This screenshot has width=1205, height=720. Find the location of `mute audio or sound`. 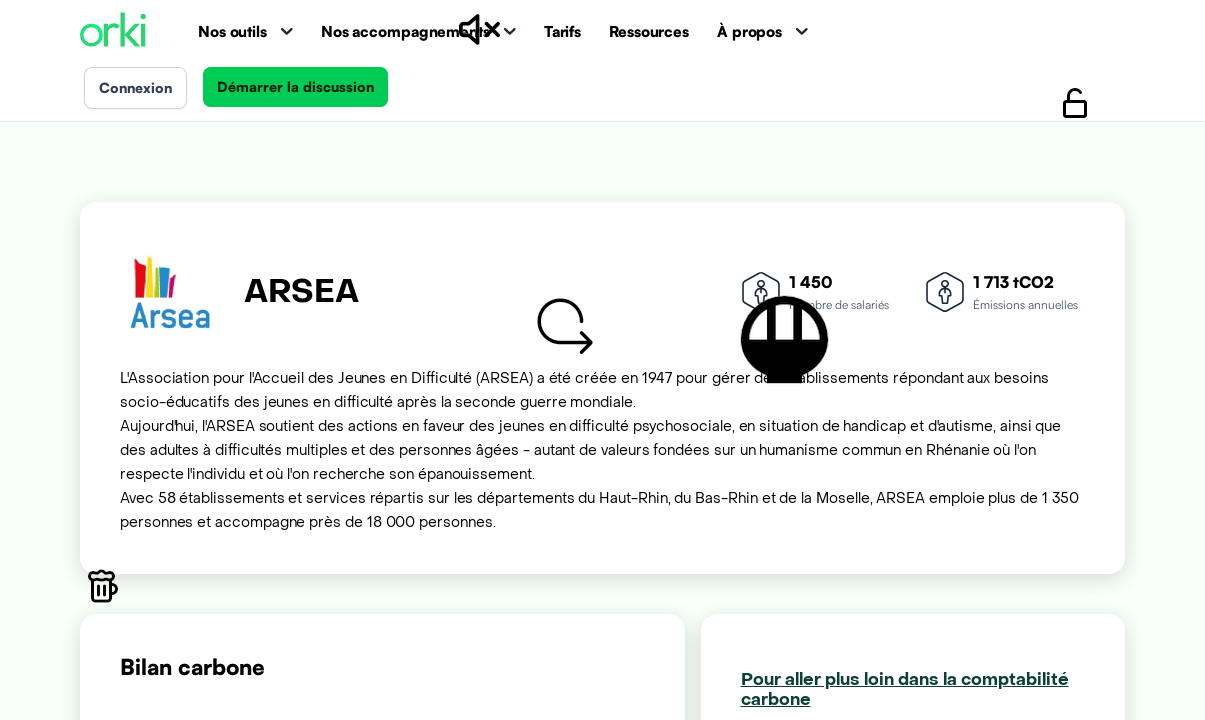

mute audio or sound is located at coordinates (479, 29).